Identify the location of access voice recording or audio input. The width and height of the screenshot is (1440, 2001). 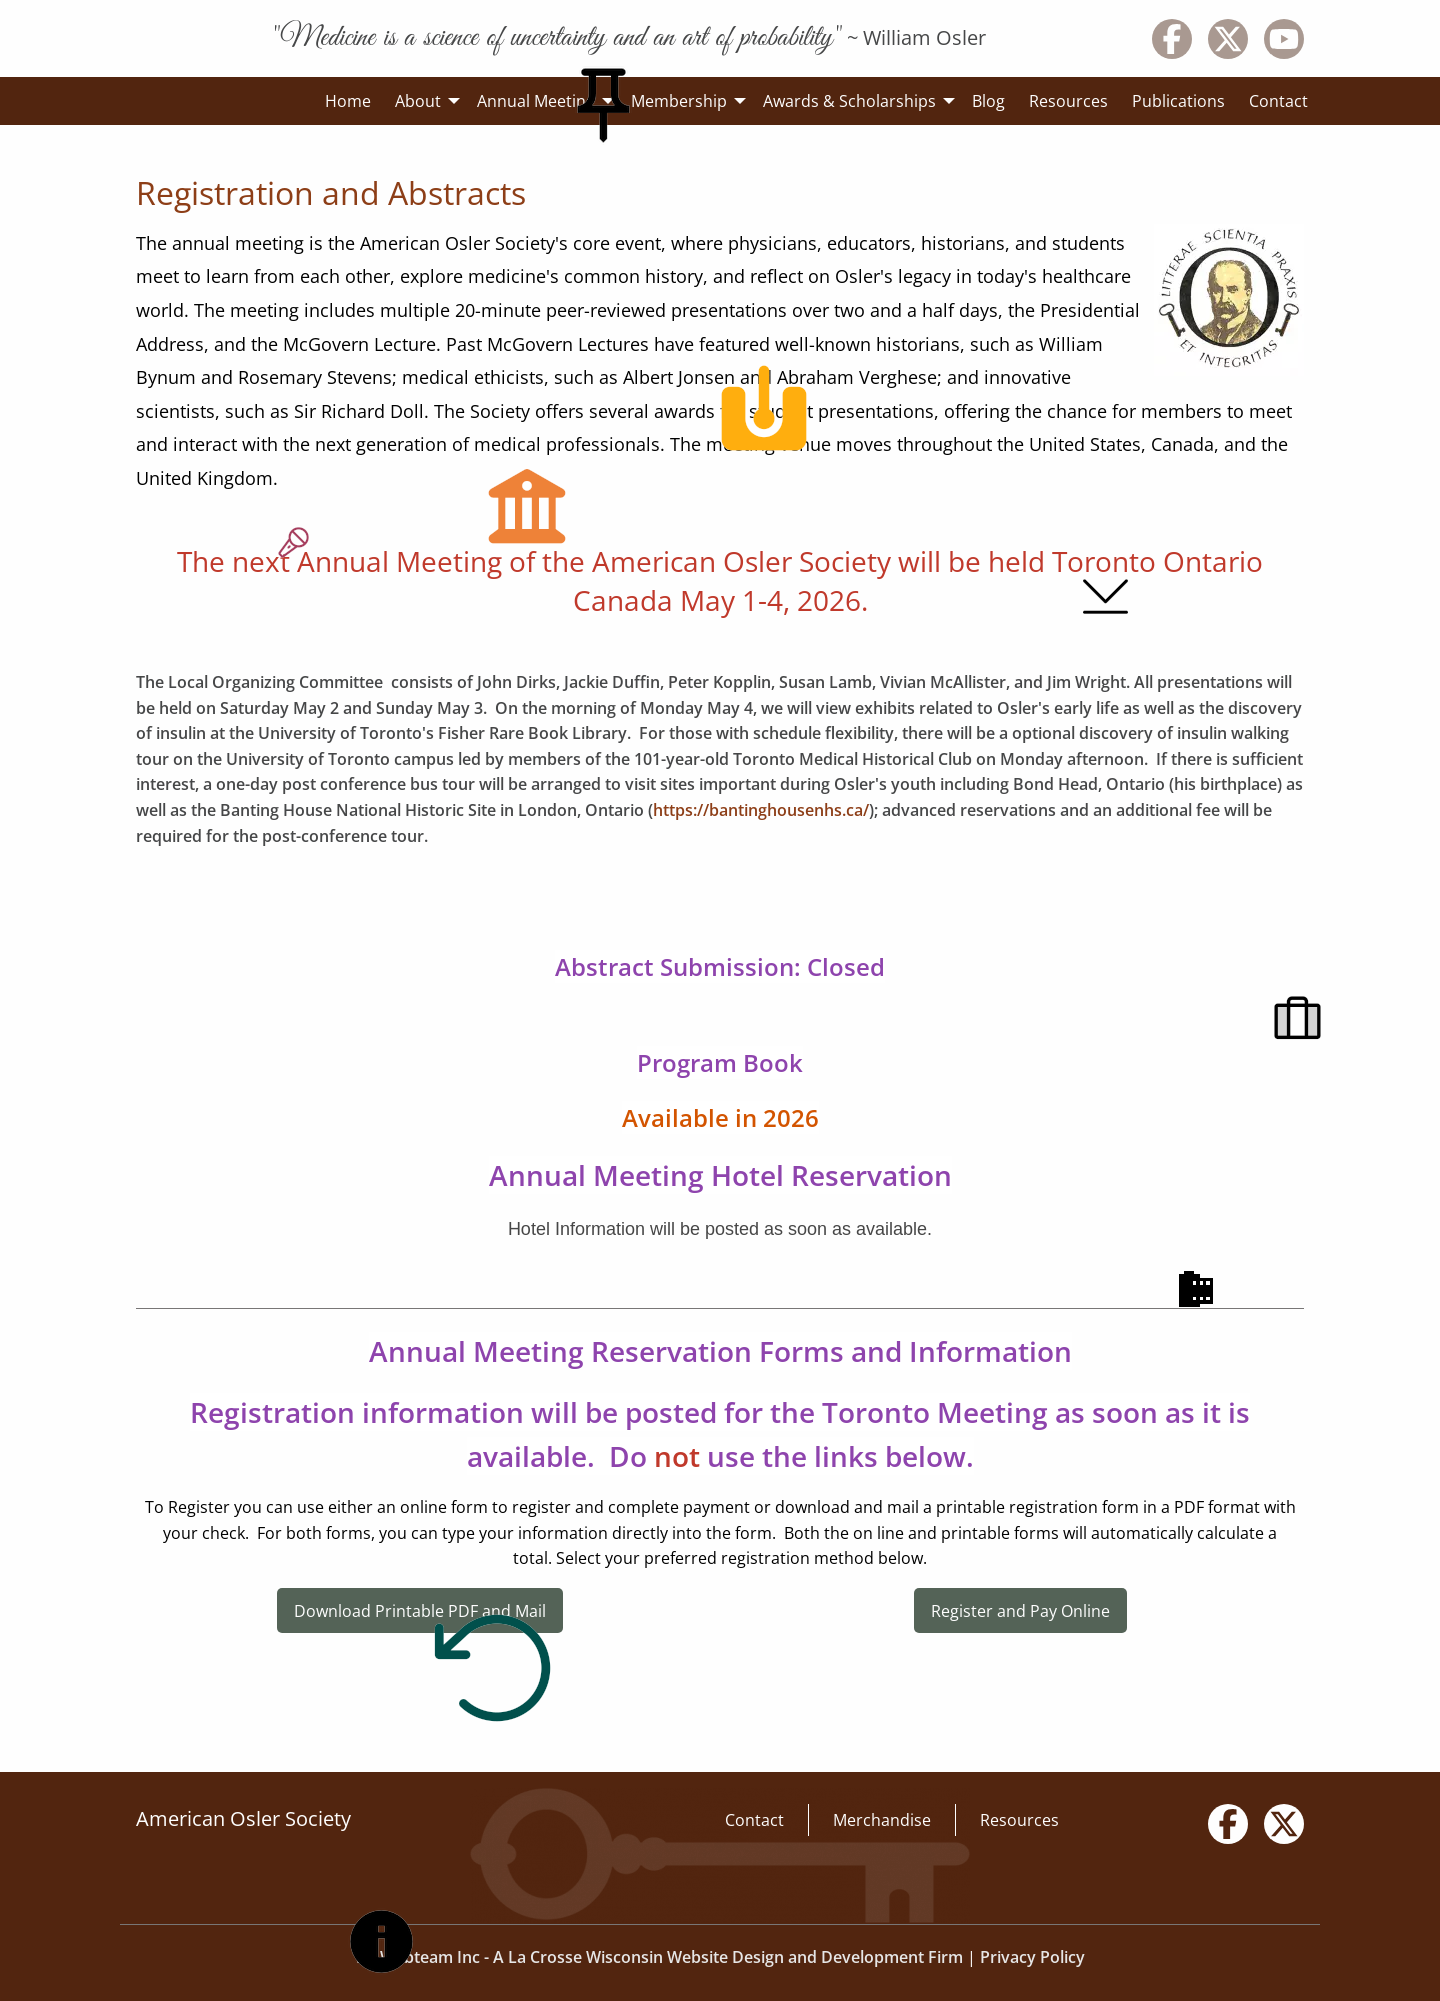
(293, 543).